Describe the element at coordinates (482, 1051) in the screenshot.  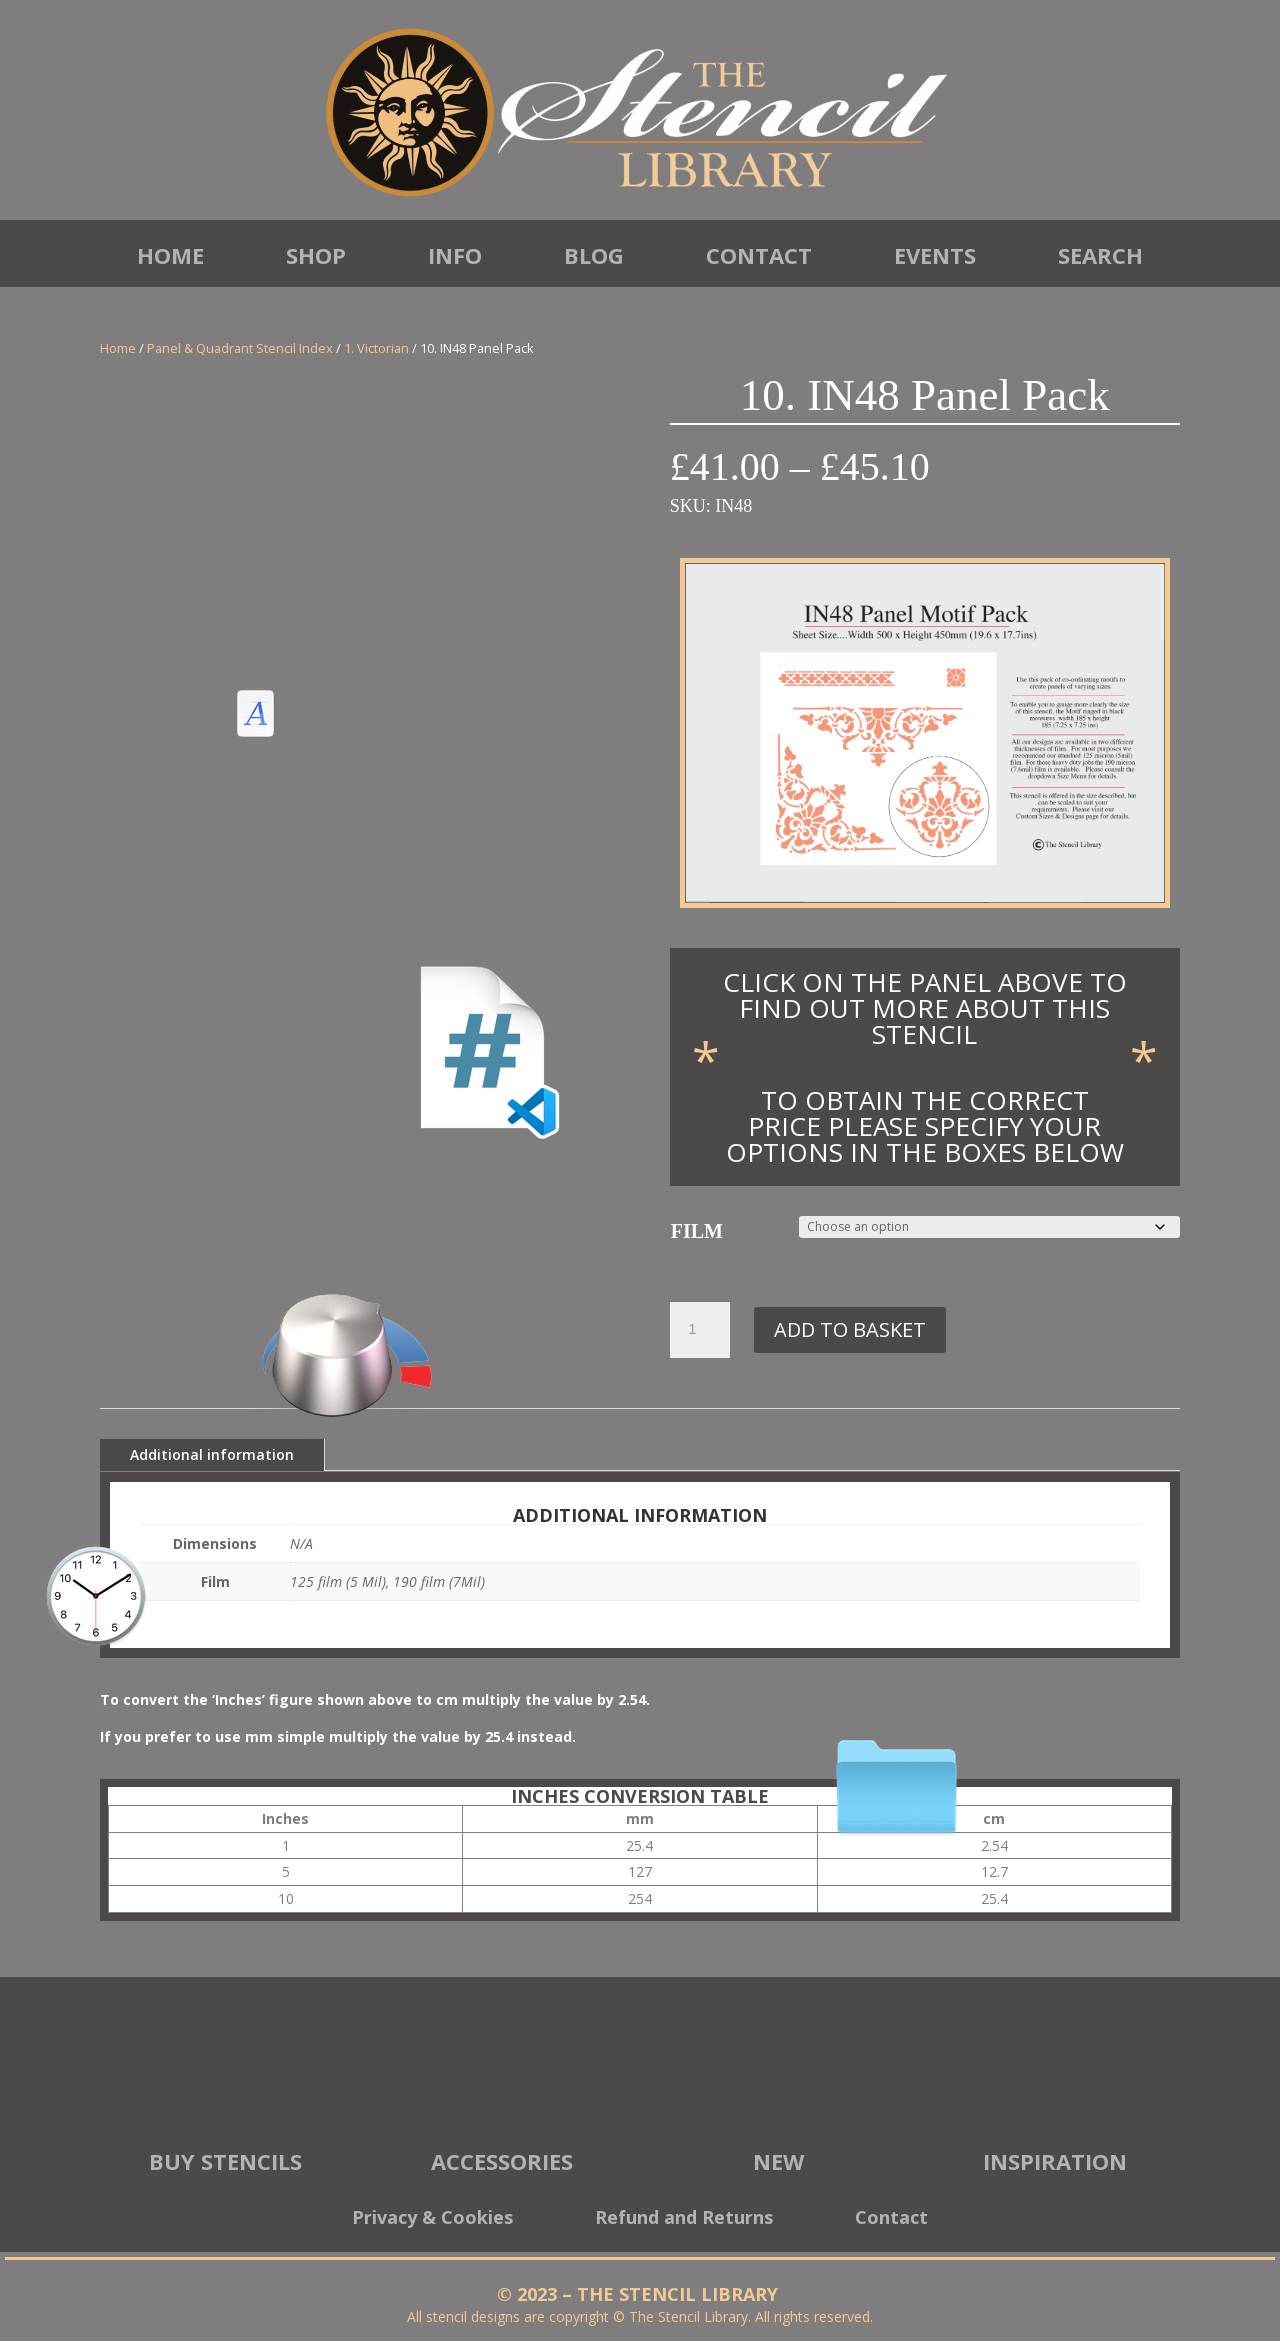
I see `open or edit a CSS stylesheet file` at that location.